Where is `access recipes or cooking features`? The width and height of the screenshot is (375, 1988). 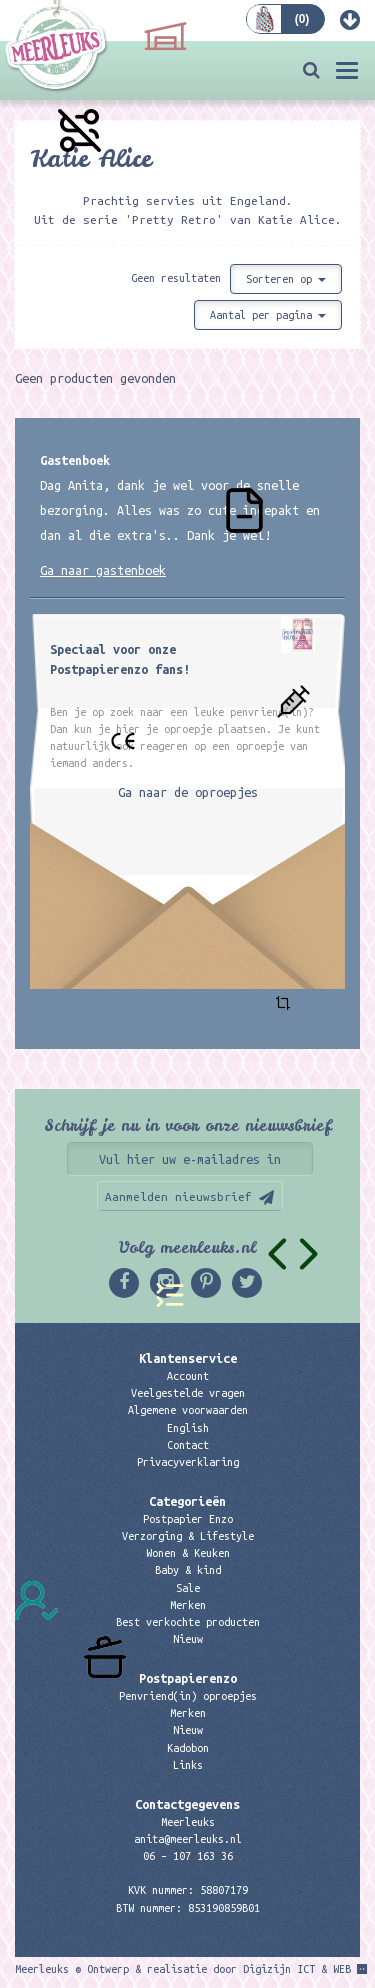
access recipes or cooking features is located at coordinates (105, 1657).